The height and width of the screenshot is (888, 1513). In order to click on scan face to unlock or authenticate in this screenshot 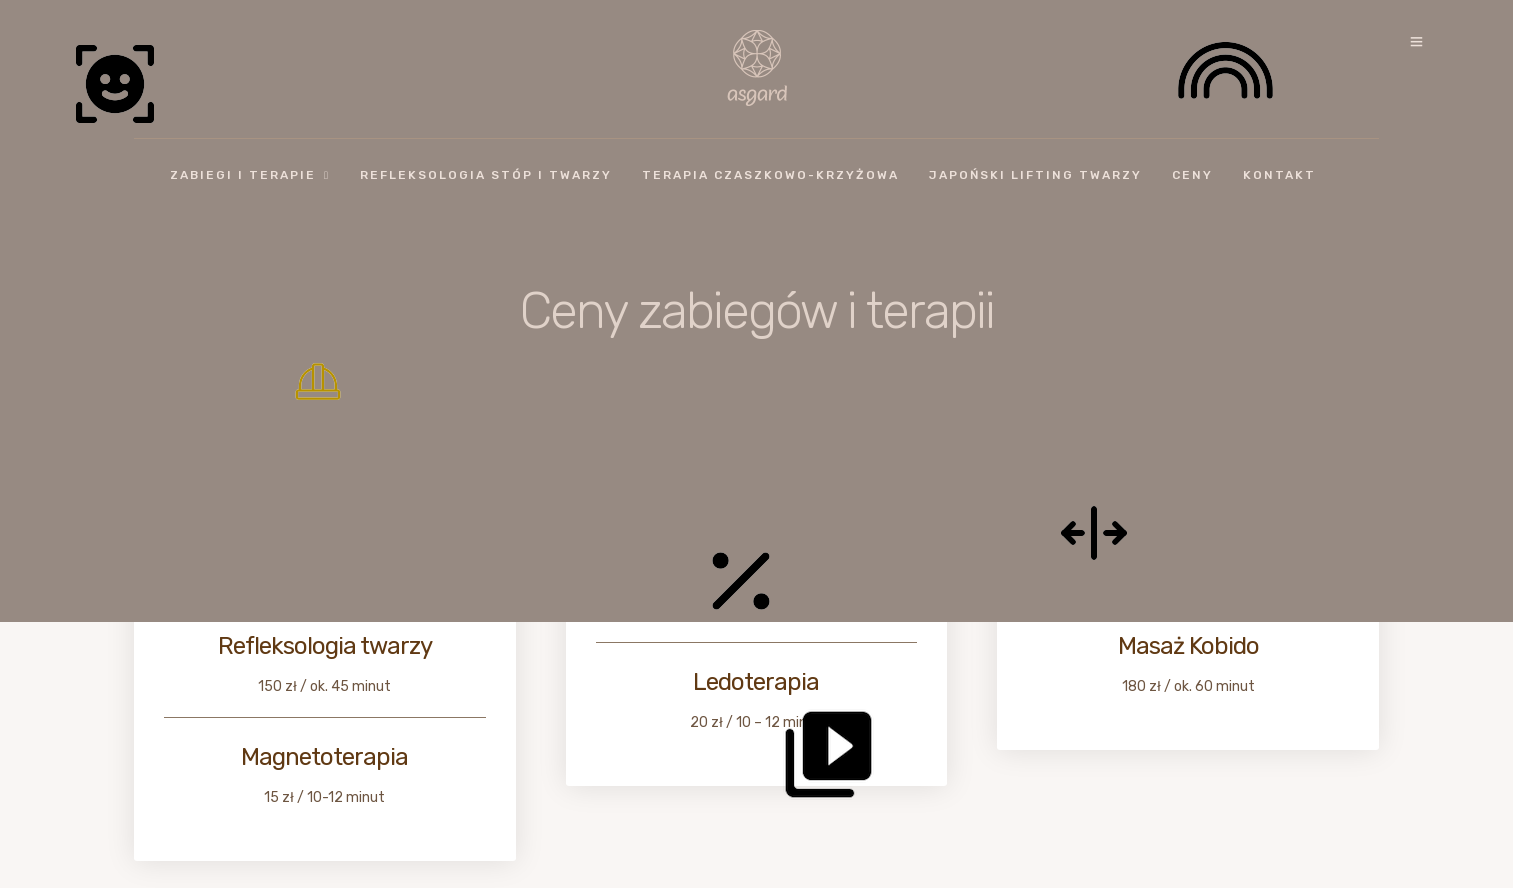, I will do `click(115, 84)`.